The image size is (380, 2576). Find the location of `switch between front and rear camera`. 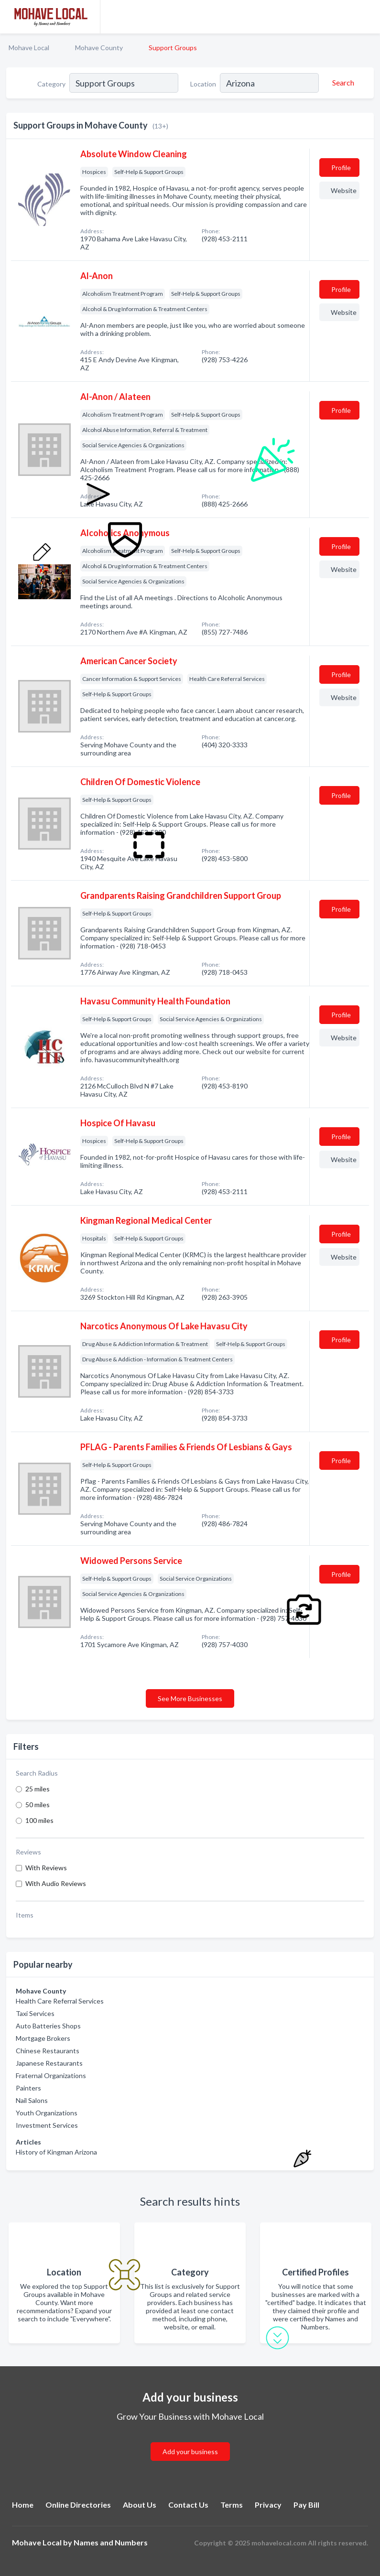

switch between front and rear camera is located at coordinates (304, 1610).